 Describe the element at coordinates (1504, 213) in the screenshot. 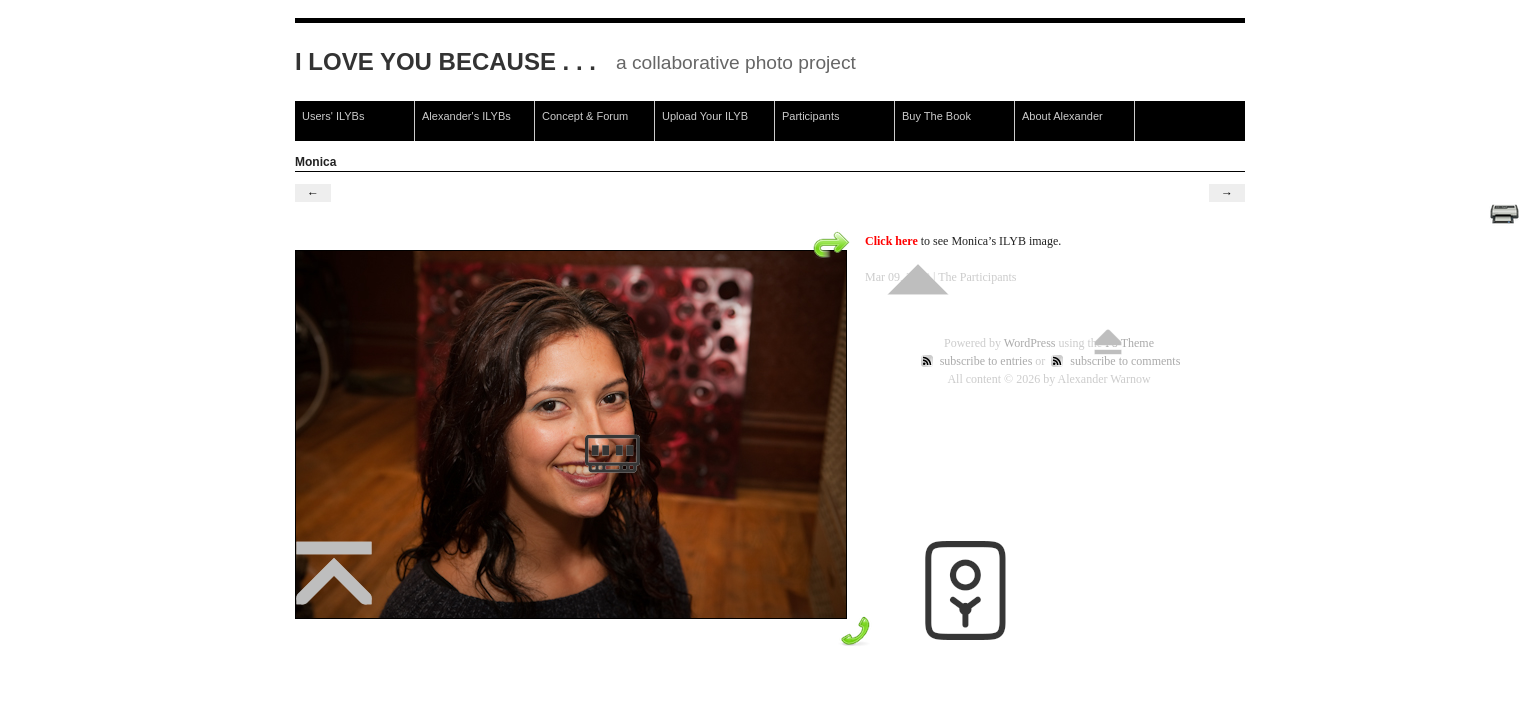

I see `print the current document` at that location.